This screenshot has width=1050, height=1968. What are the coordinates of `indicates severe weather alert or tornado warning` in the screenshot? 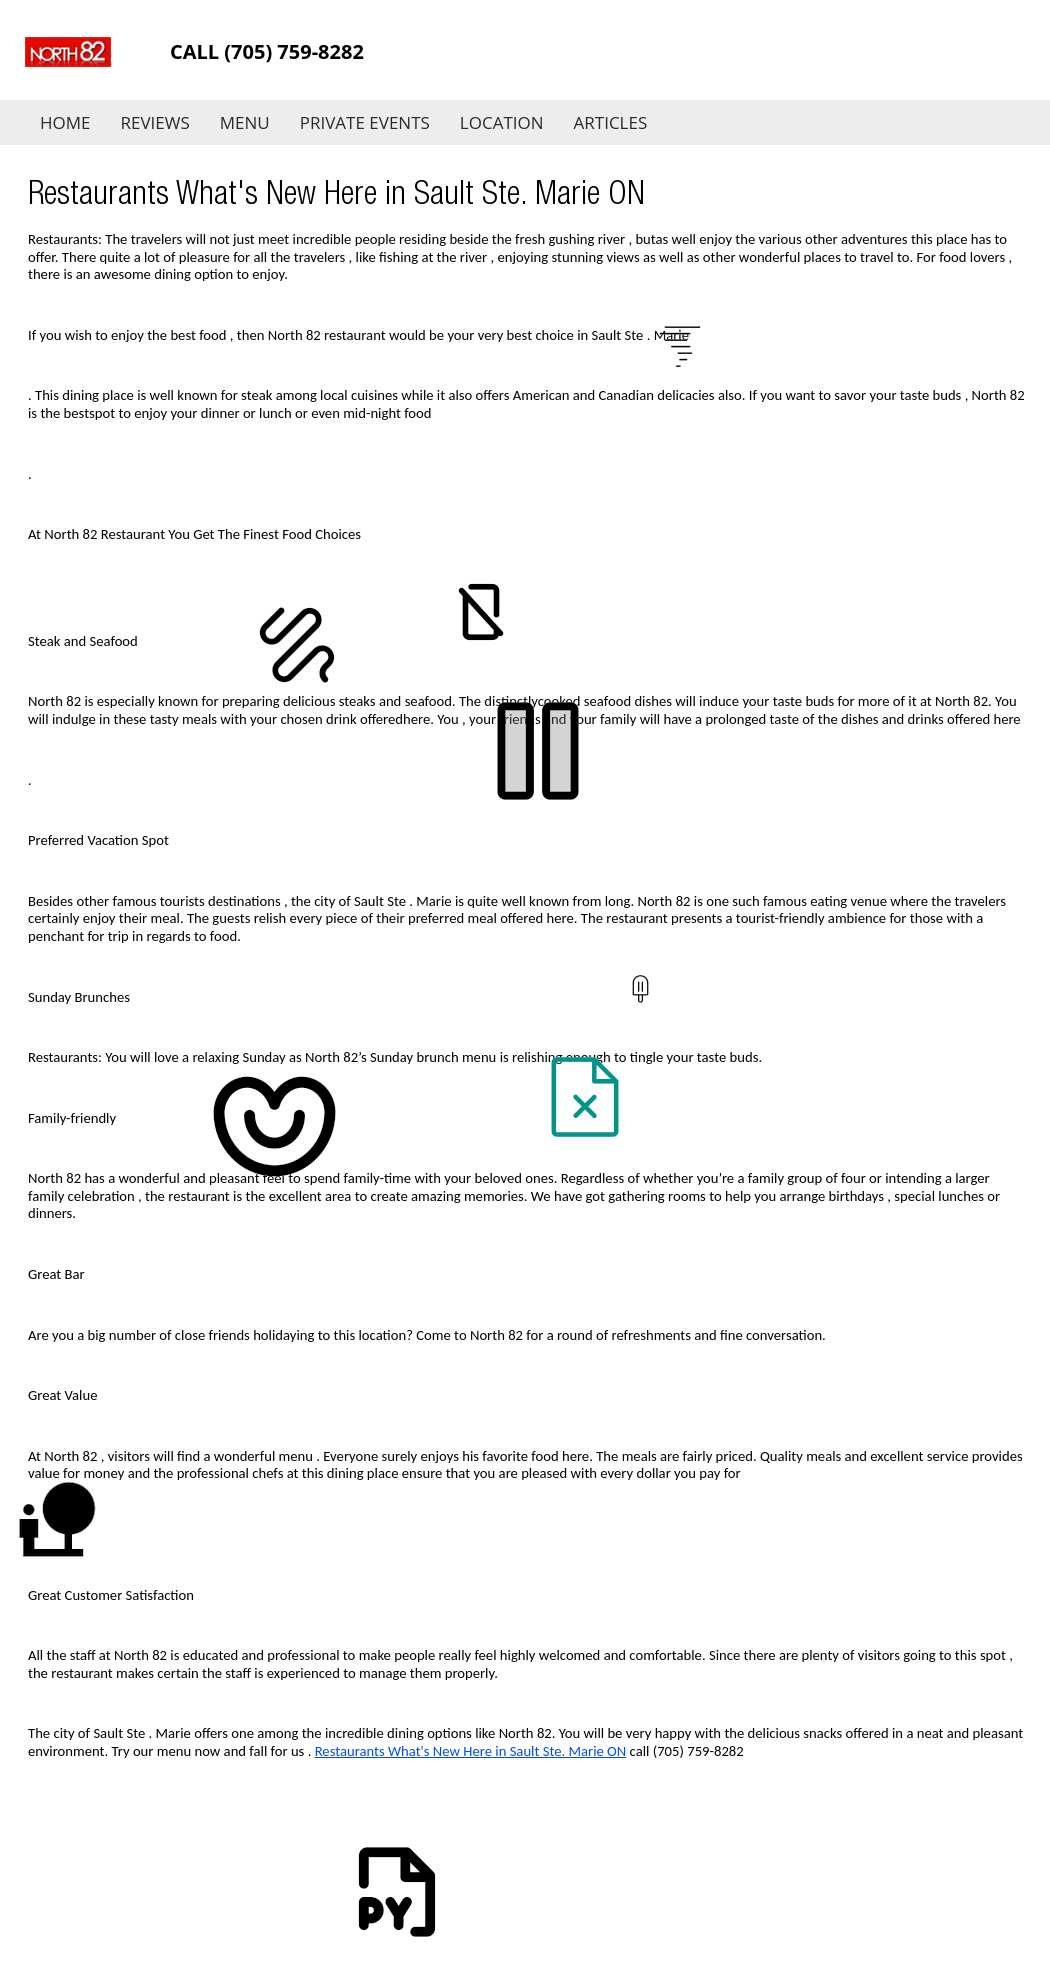 It's located at (680, 345).